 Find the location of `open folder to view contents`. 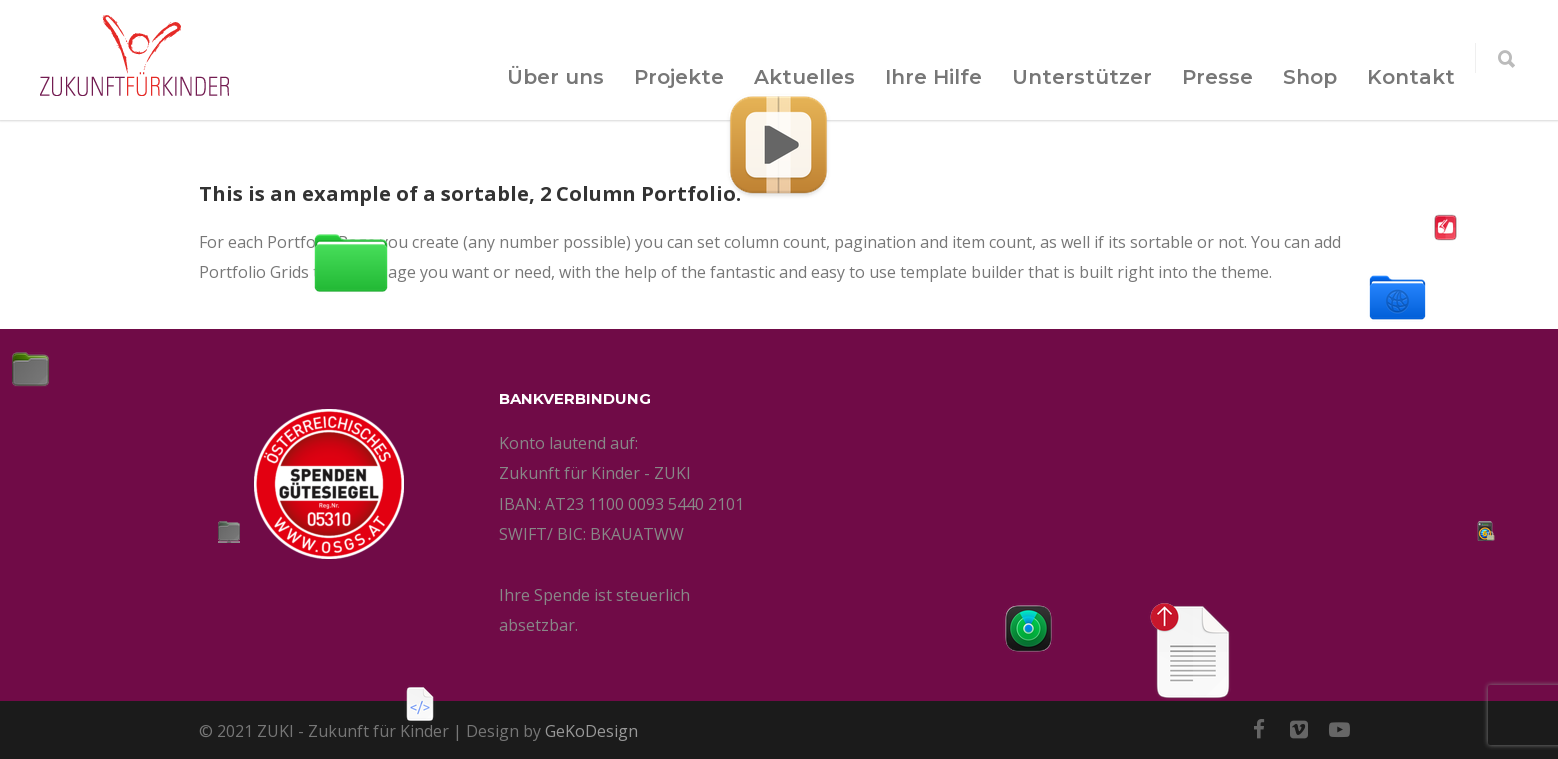

open folder to view contents is located at coordinates (351, 263).